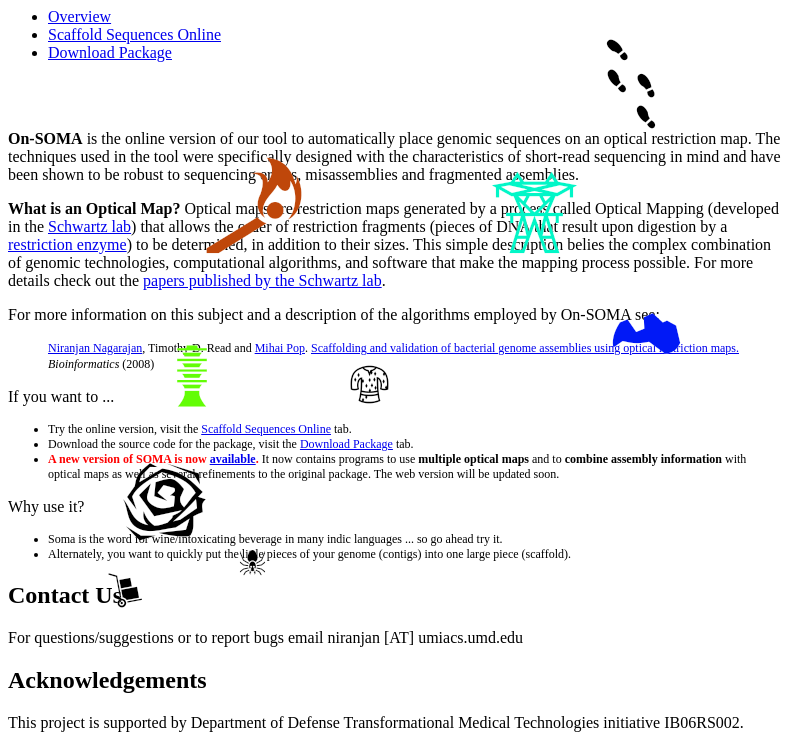  I want to click on track your steps or walking activity, so click(631, 84).